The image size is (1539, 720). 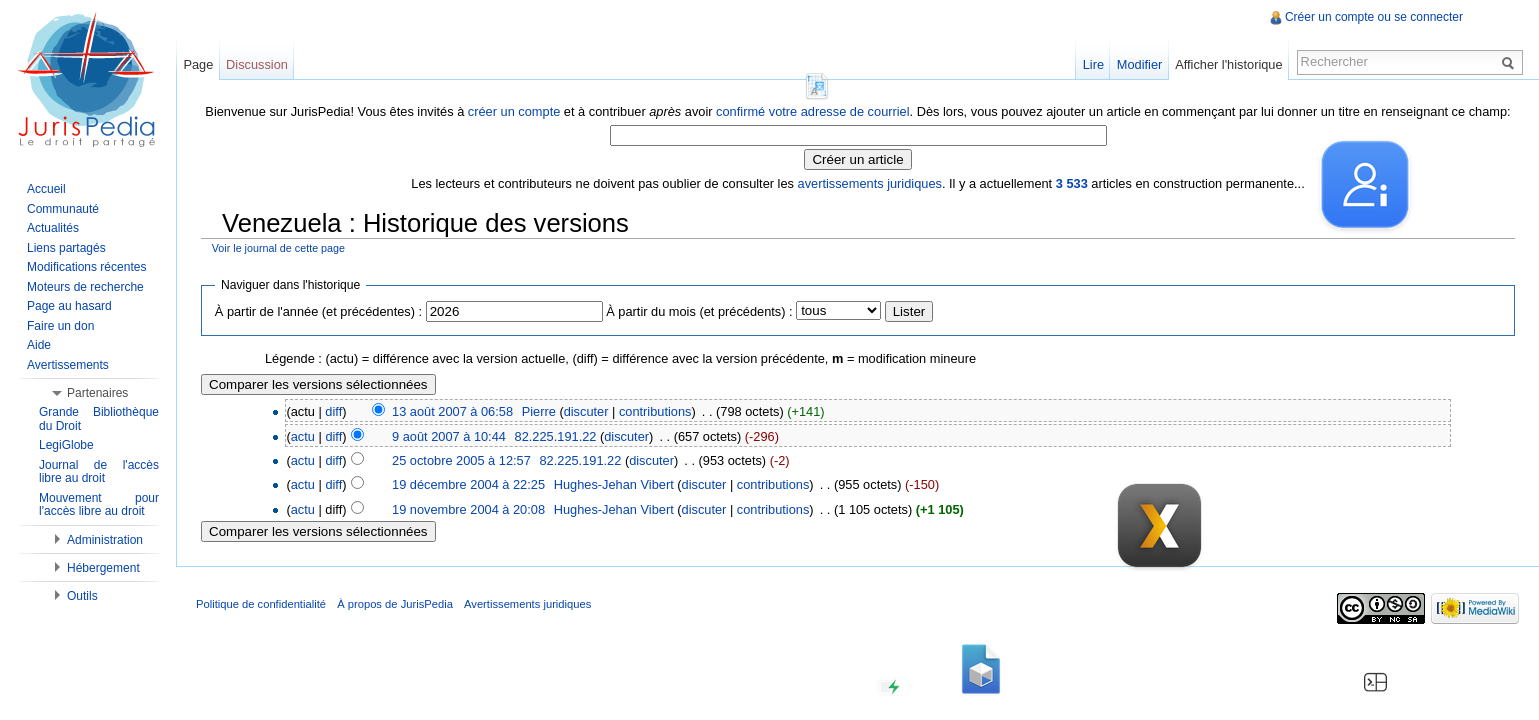 I want to click on open user account preferences, so click(x=1365, y=186).